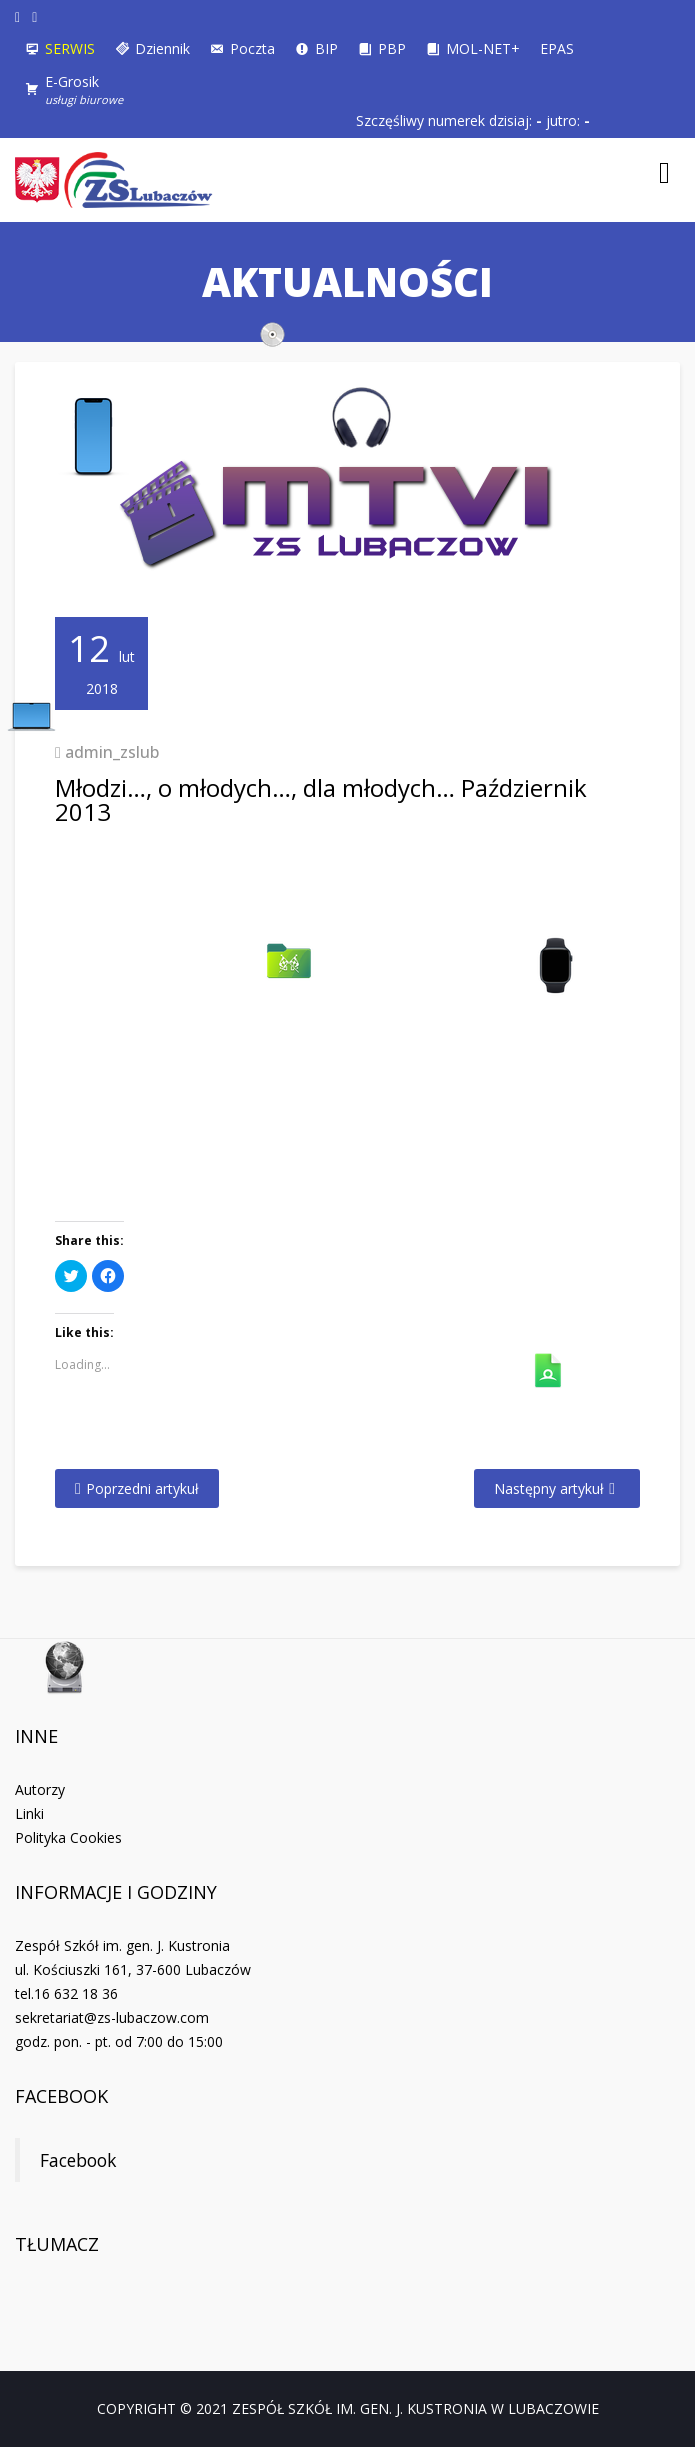 The height and width of the screenshot is (2447, 695). I want to click on a renderdoc capture file, so click(548, 1371).